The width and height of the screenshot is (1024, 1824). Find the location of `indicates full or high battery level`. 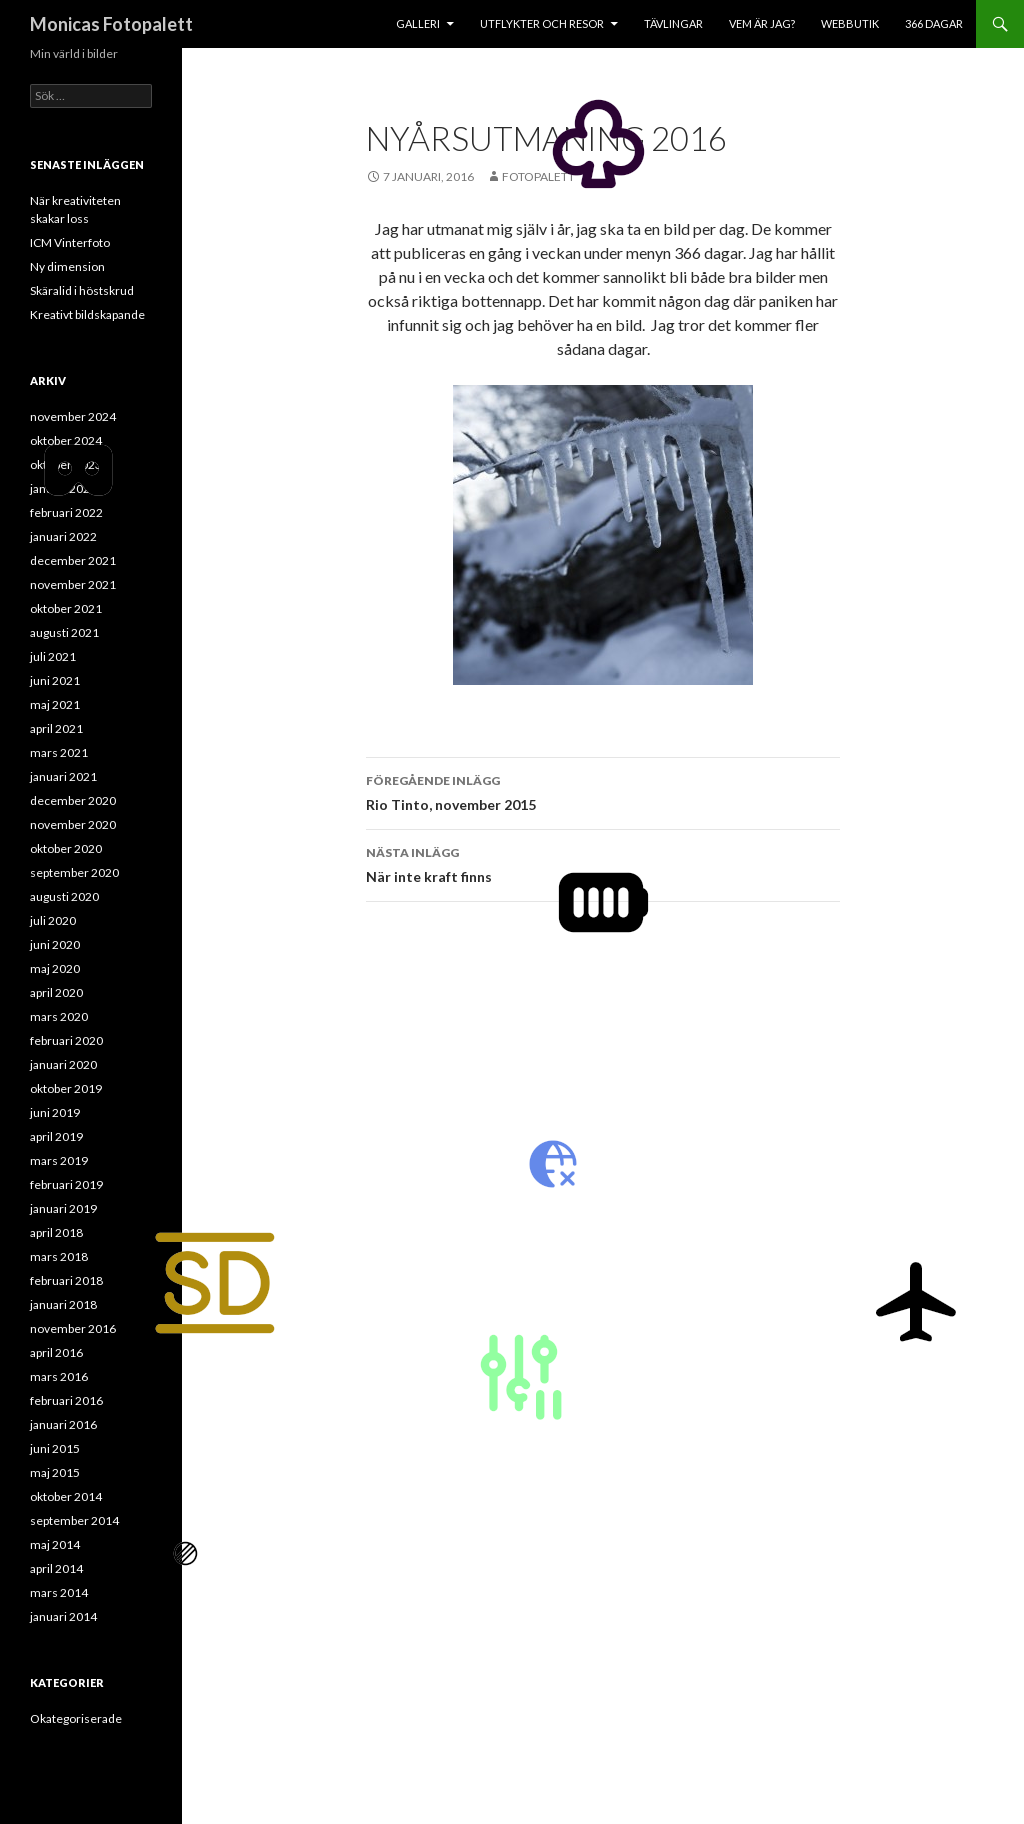

indicates full or high battery level is located at coordinates (603, 902).